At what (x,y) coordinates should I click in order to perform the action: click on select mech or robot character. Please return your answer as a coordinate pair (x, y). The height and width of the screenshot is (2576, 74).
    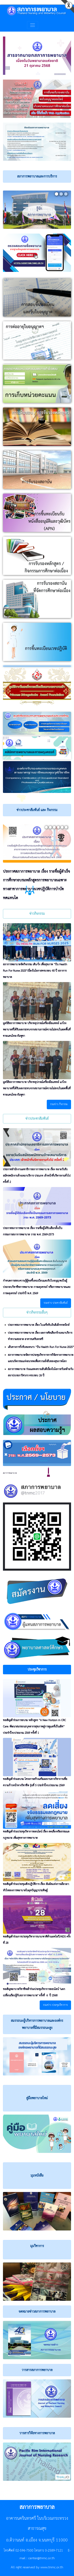
    Looking at the image, I should click on (61, 838).